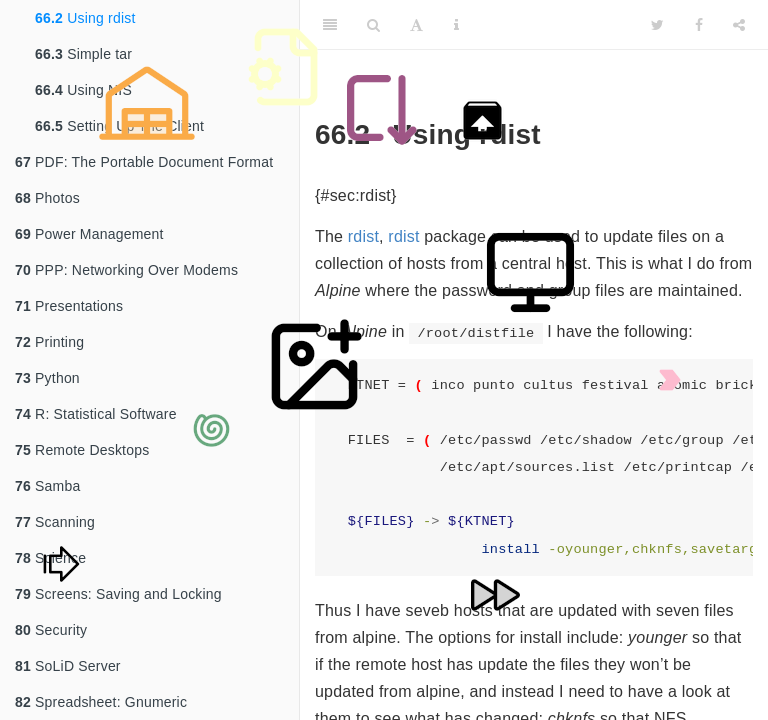  What do you see at coordinates (147, 108) in the screenshot?
I see `access garage or parking settings` at bounding box center [147, 108].